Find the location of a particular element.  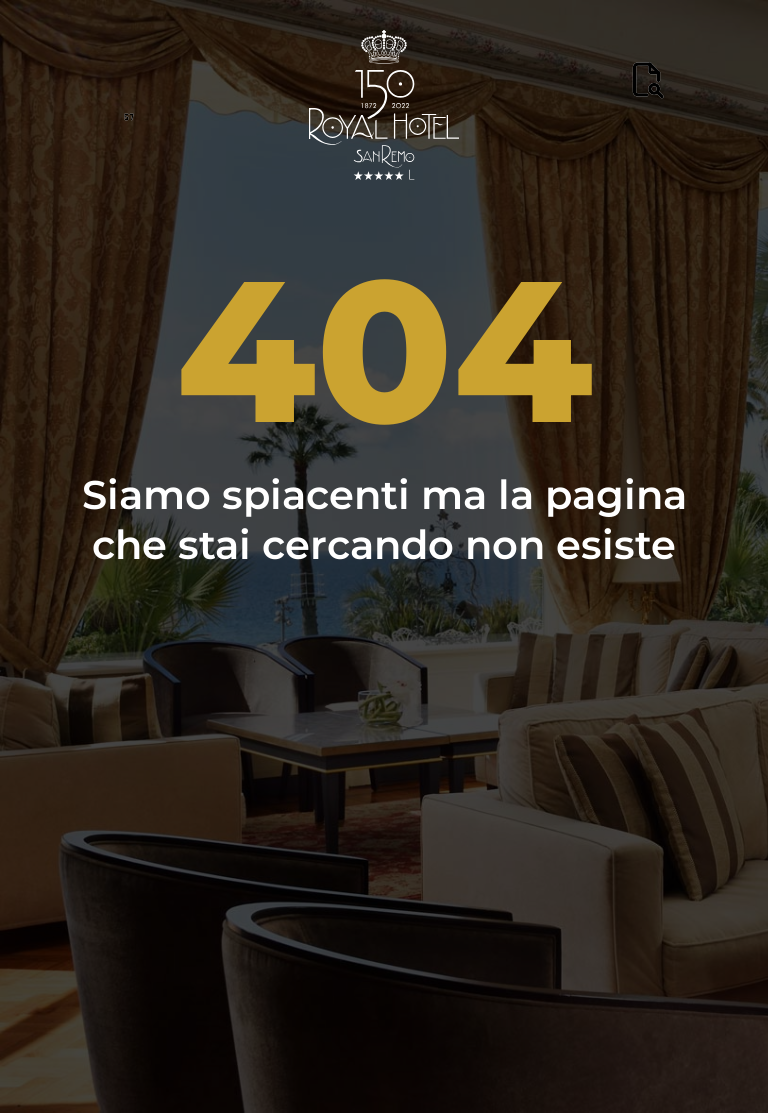

search within a document is located at coordinates (646, 79).